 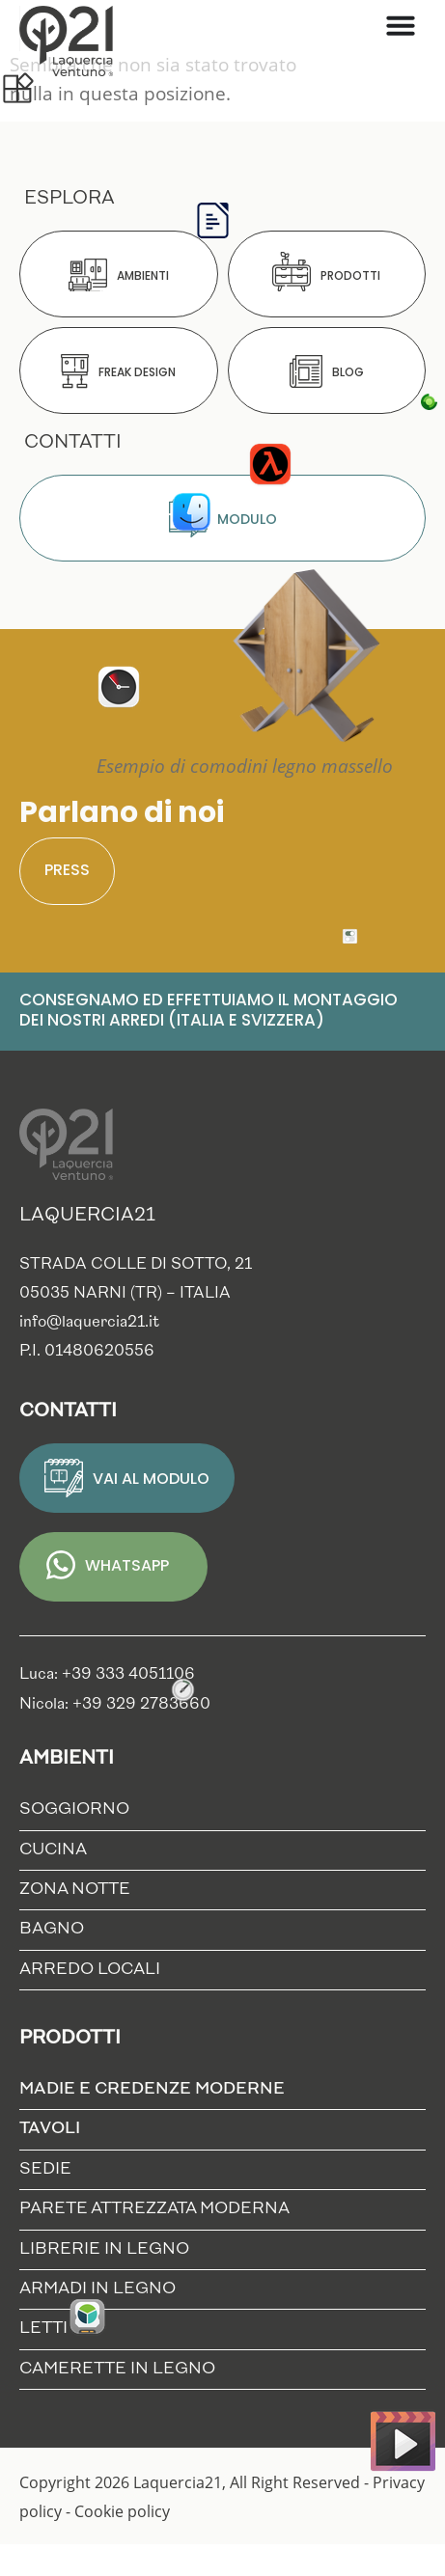 I want to click on open LibreOffice Writer document editor, so click(x=212, y=220).